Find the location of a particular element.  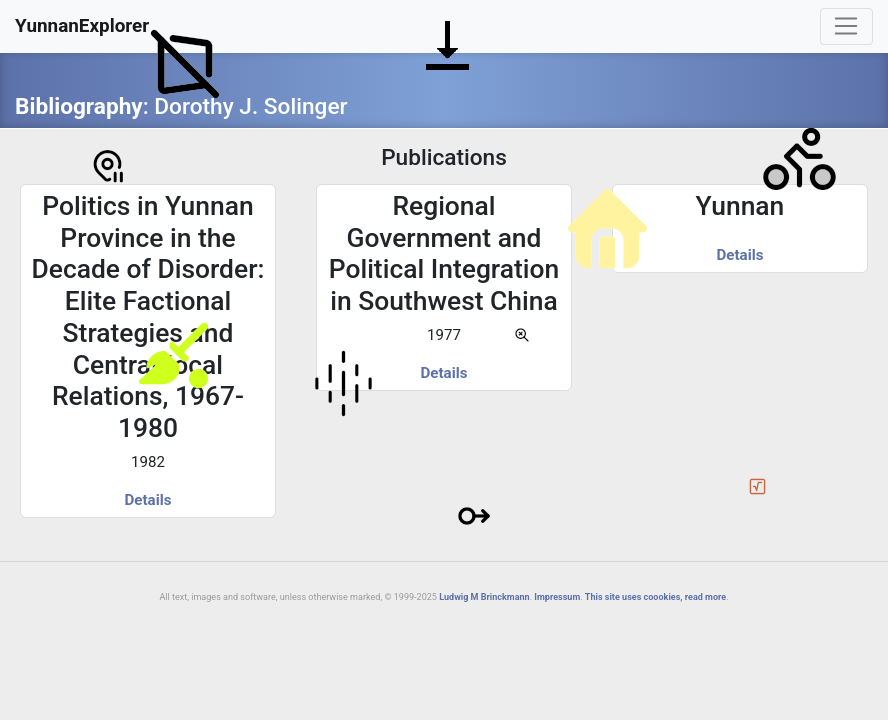

cancel or exit search mode is located at coordinates (522, 335).